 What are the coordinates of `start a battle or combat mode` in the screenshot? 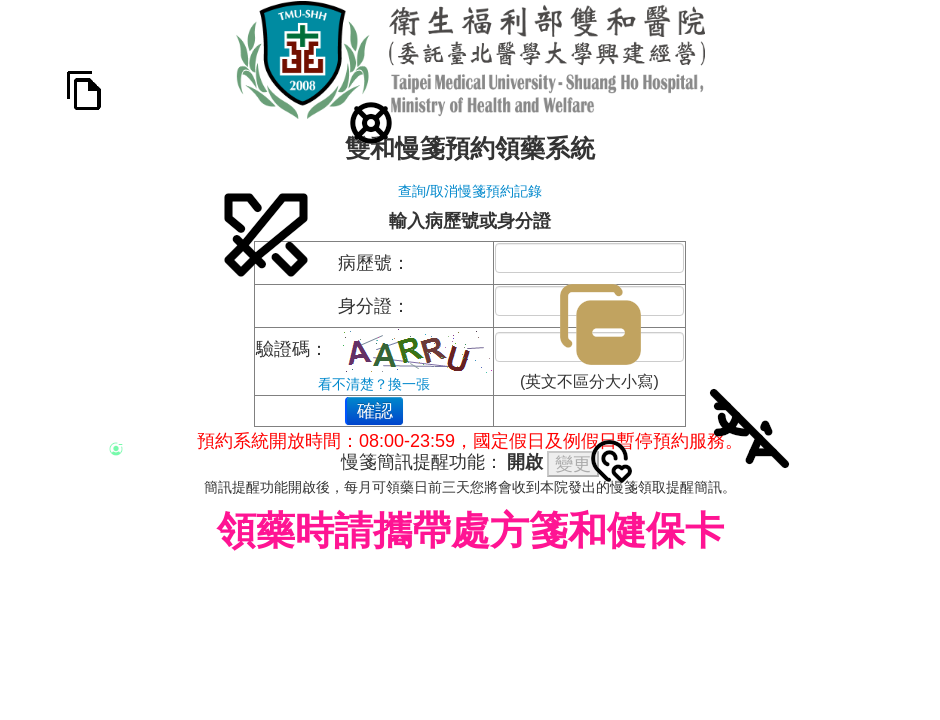 It's located at (266, 235).